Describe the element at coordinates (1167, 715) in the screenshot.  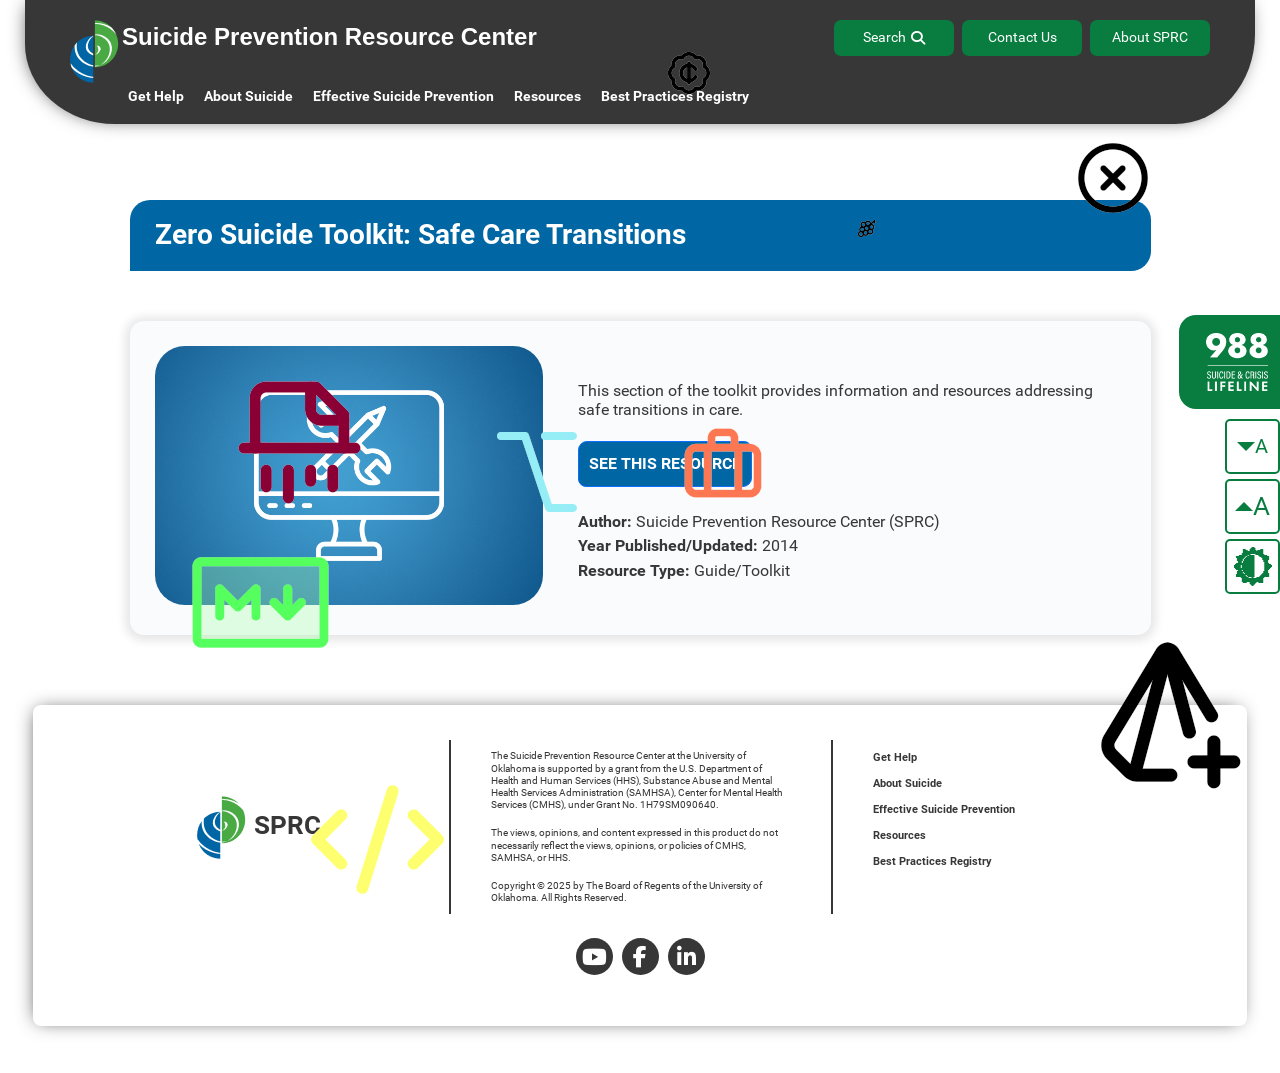
I see `add a new 3D object or shape` at that location.